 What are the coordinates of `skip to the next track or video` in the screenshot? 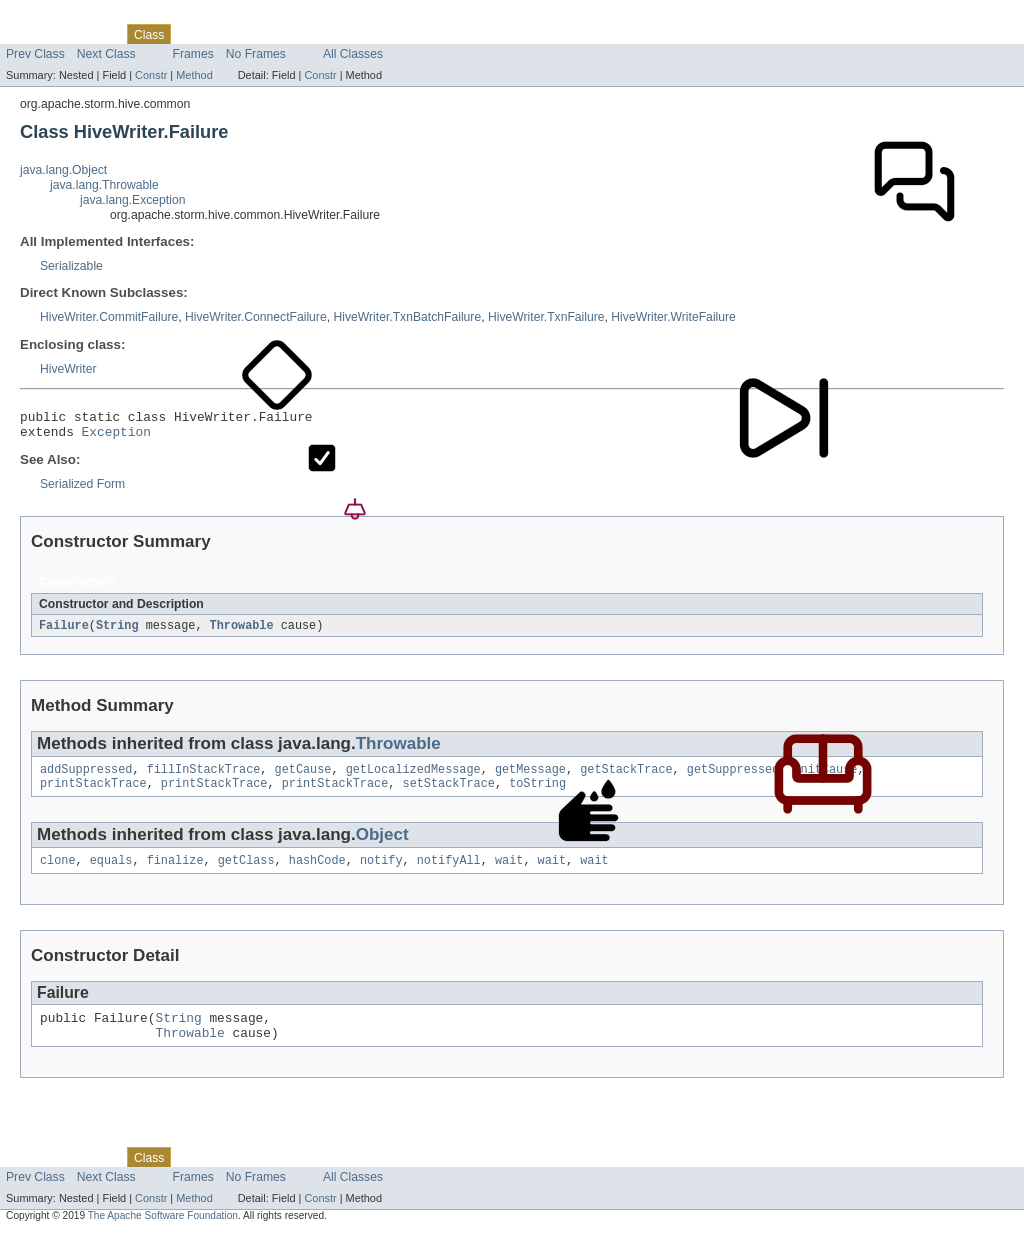 It's located at (784, 418).